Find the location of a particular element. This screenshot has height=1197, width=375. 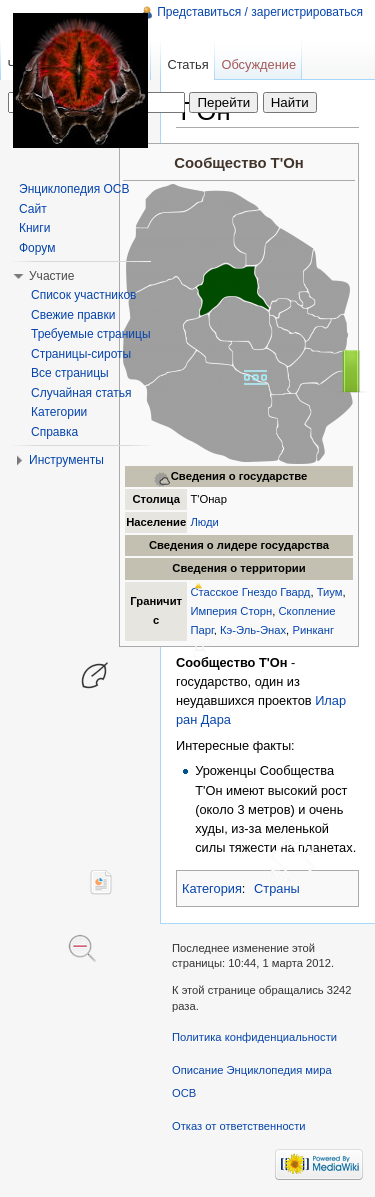

access toolbar preferences is located at coordinates (255, 377).